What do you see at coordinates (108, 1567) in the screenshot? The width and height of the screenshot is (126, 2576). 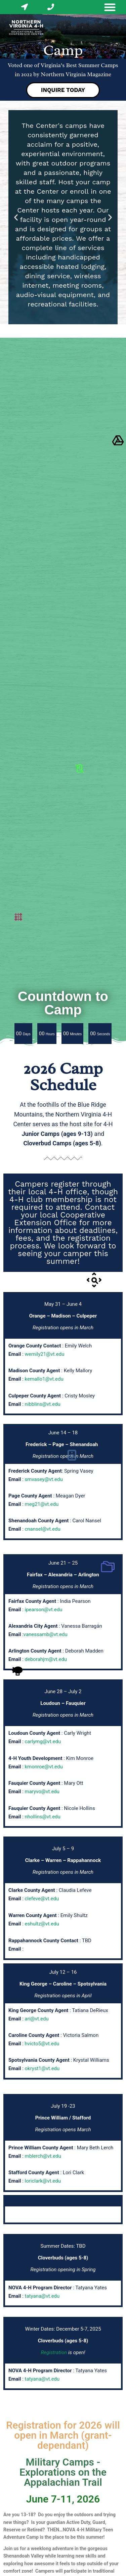 I see `browse all folders` at bounding box center [108, 1567].